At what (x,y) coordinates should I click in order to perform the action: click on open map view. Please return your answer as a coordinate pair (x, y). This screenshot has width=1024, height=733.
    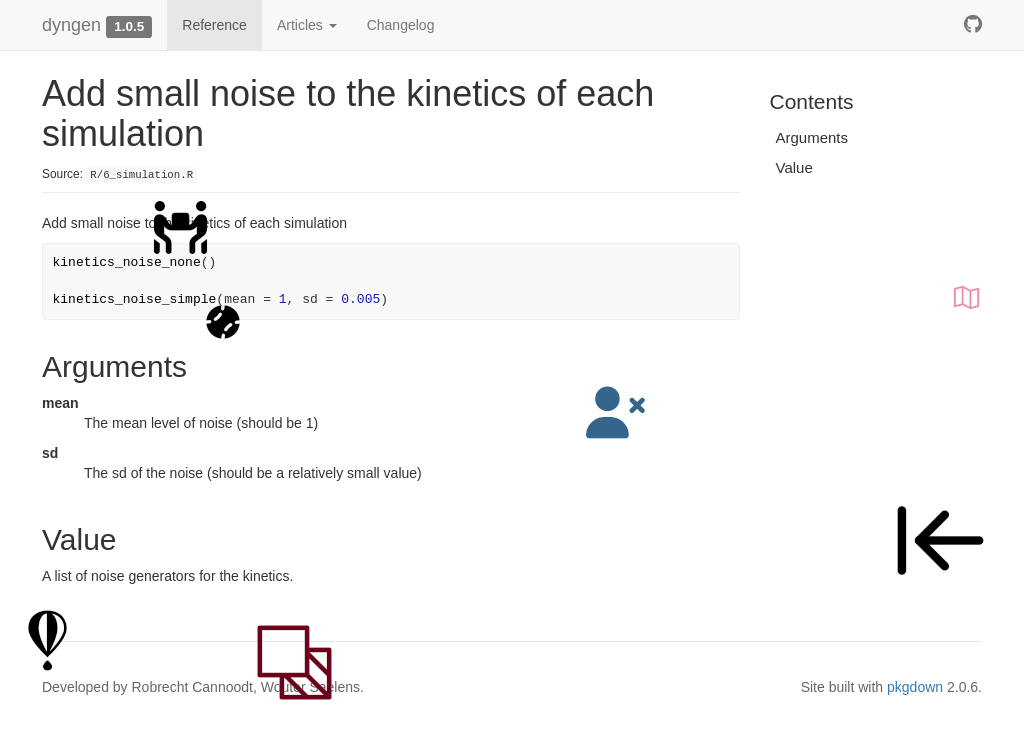
    Looking at the image, I should click on (966, 297).